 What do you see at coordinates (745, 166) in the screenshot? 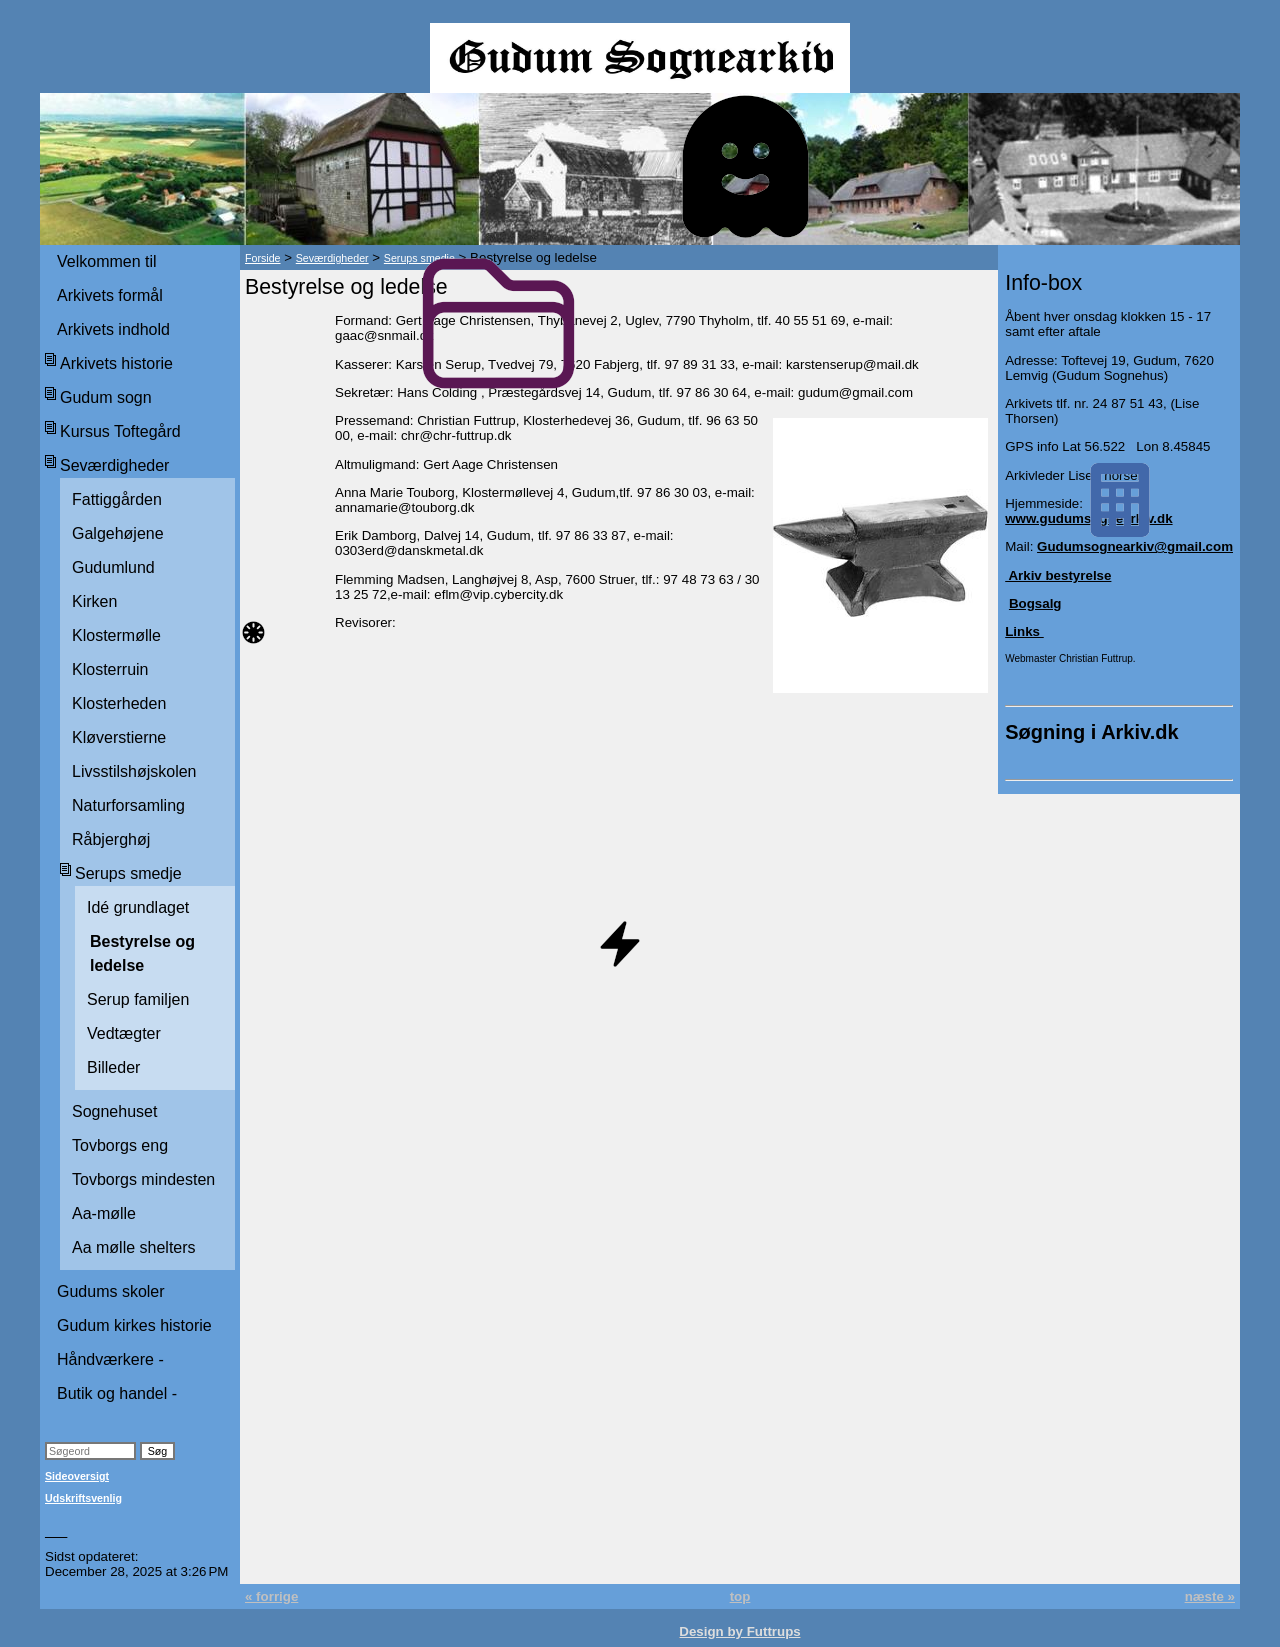
I see `toggle incognito or ghost mode` at bounding box center [745, 166].